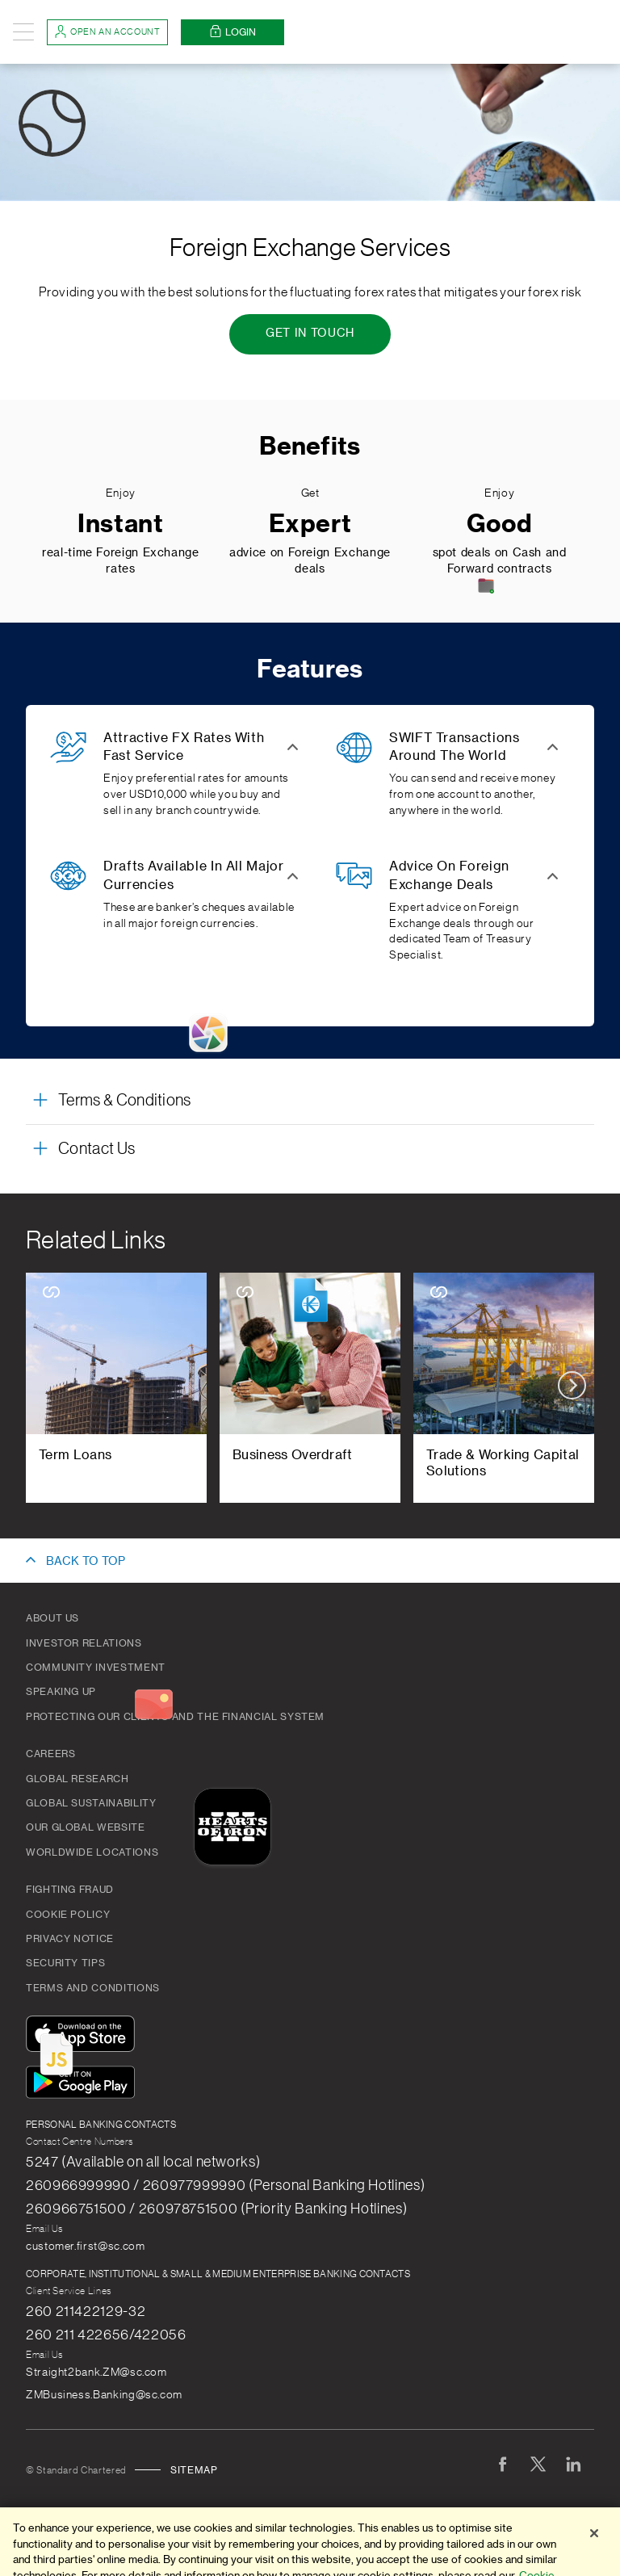 The width and height of the screenshot is (620, 2576). What do you see at coordinates (52, 123) in the screenshot?
I see `access sports and activities emoji category` at bounding box center [52, 123].